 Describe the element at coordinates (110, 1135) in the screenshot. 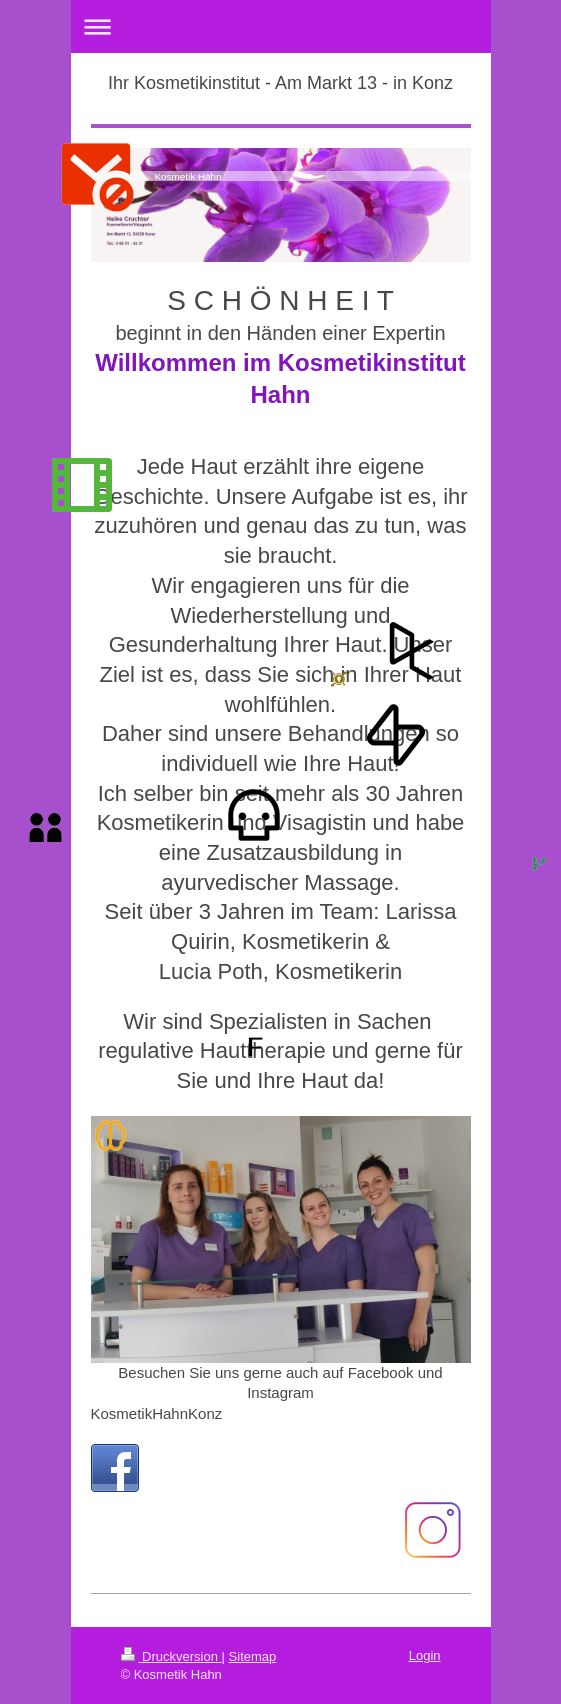

I see `access AI or machine learning features` at that location.